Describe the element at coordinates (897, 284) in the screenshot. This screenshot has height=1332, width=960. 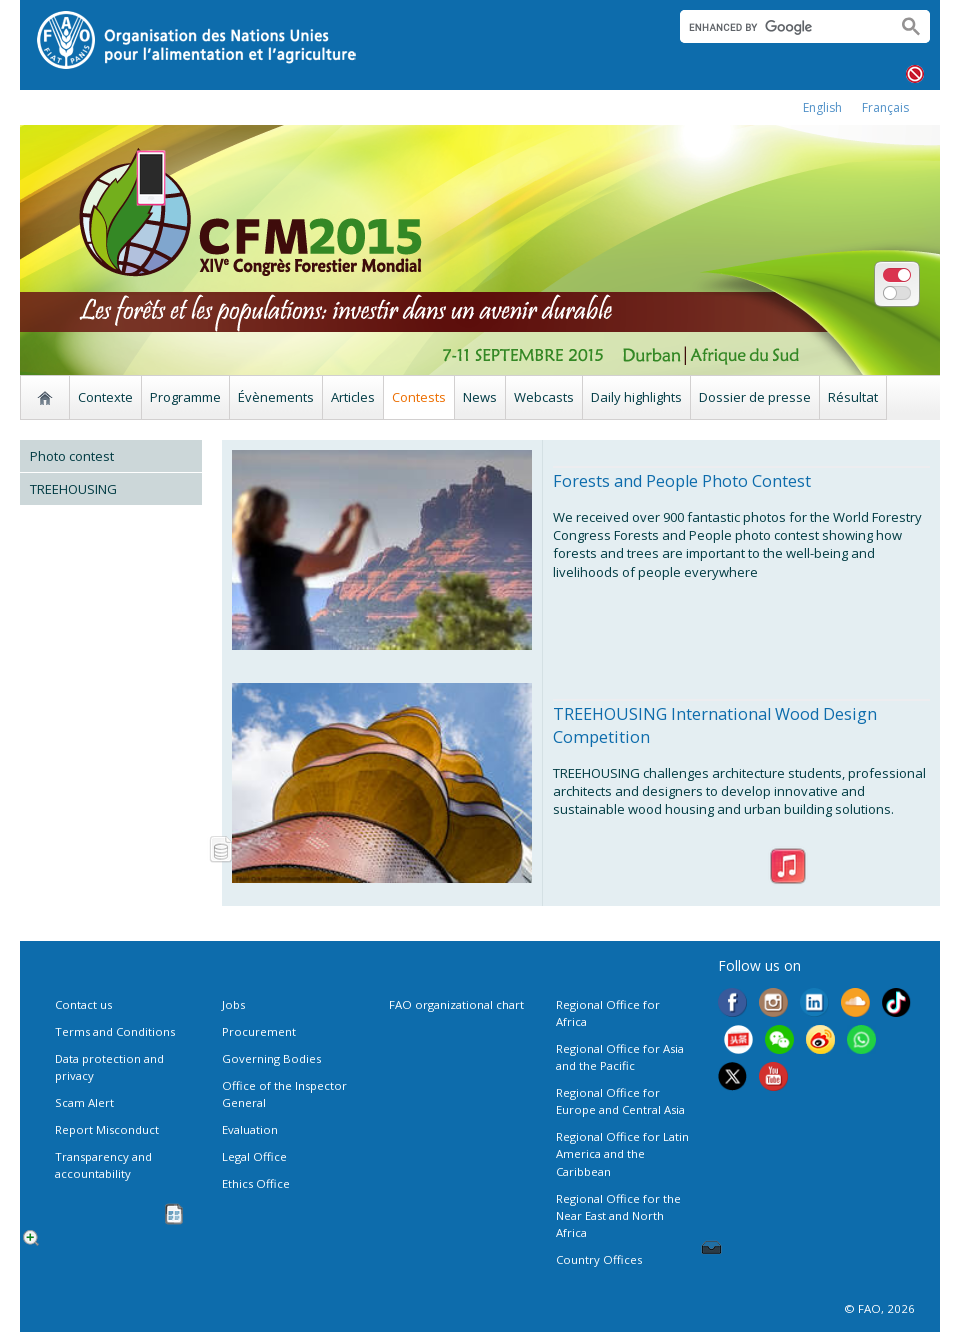
I see `open unity tweak tool settings` at that location.